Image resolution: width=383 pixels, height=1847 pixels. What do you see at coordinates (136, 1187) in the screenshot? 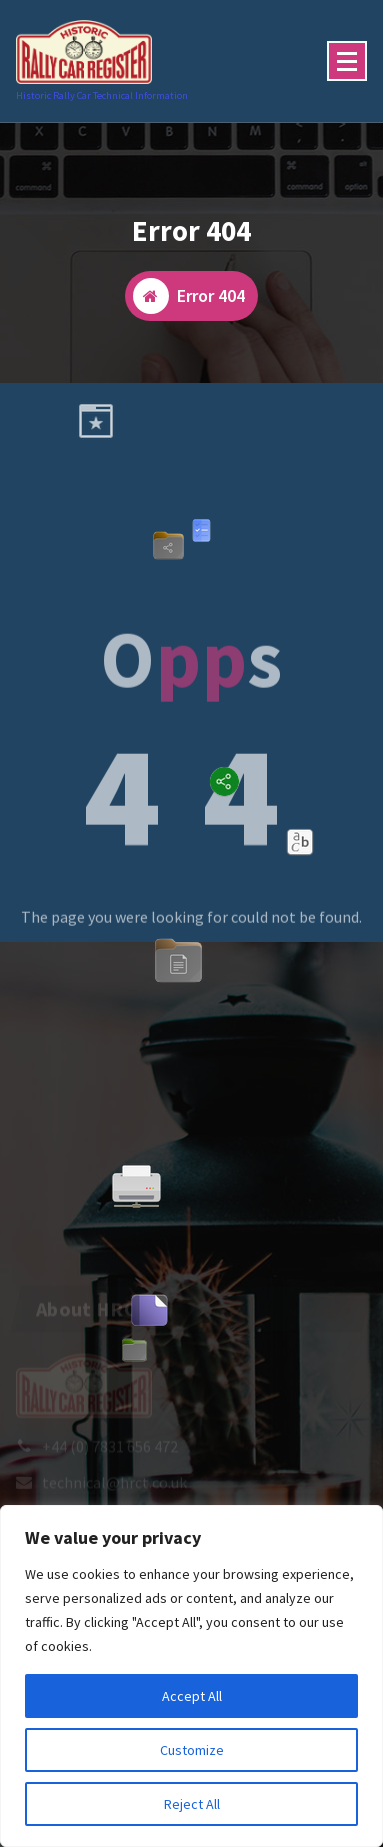
I see `connect to a network printer` at bounding box center [136, 1187].